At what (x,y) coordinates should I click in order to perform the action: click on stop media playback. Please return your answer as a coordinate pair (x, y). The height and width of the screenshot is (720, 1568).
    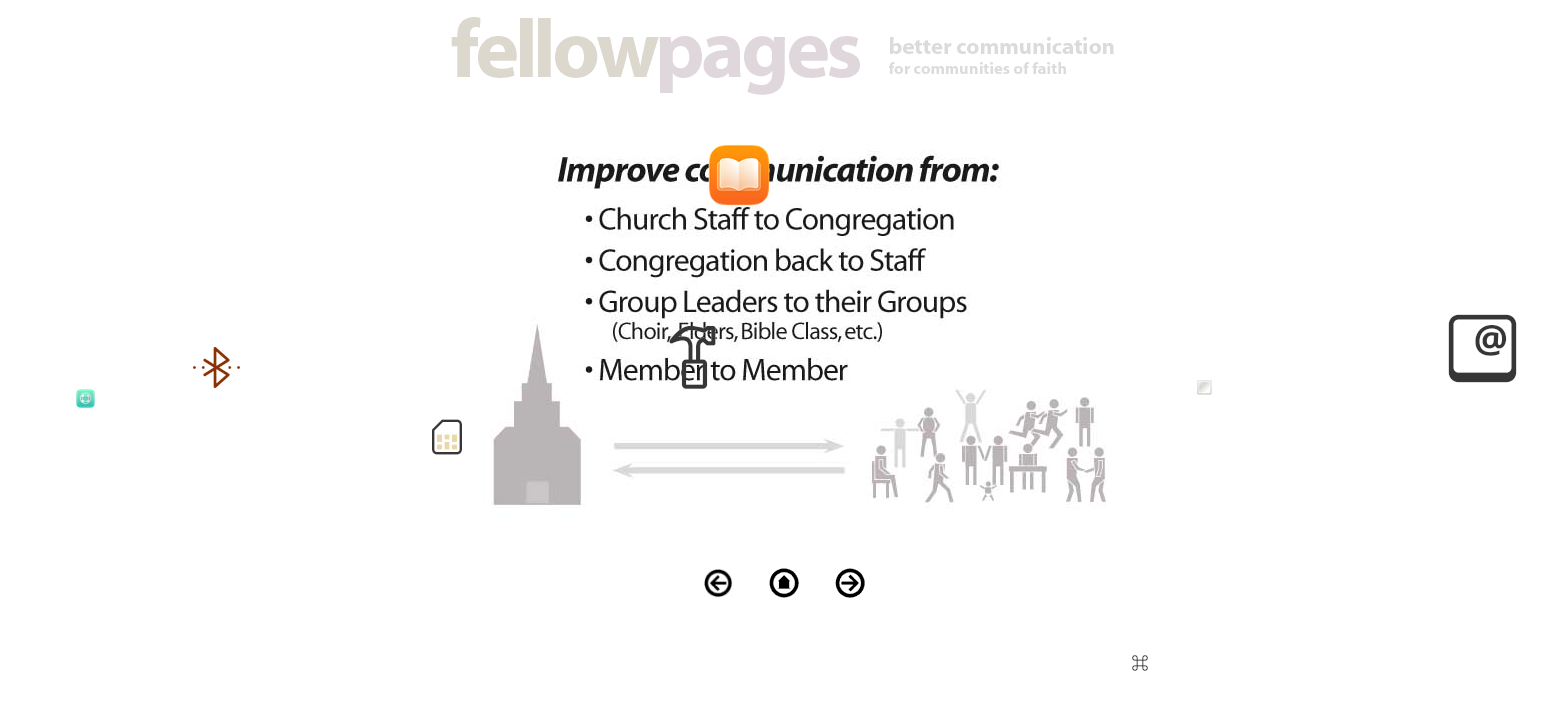
    Looking at the image, I should click on (1204, 387).